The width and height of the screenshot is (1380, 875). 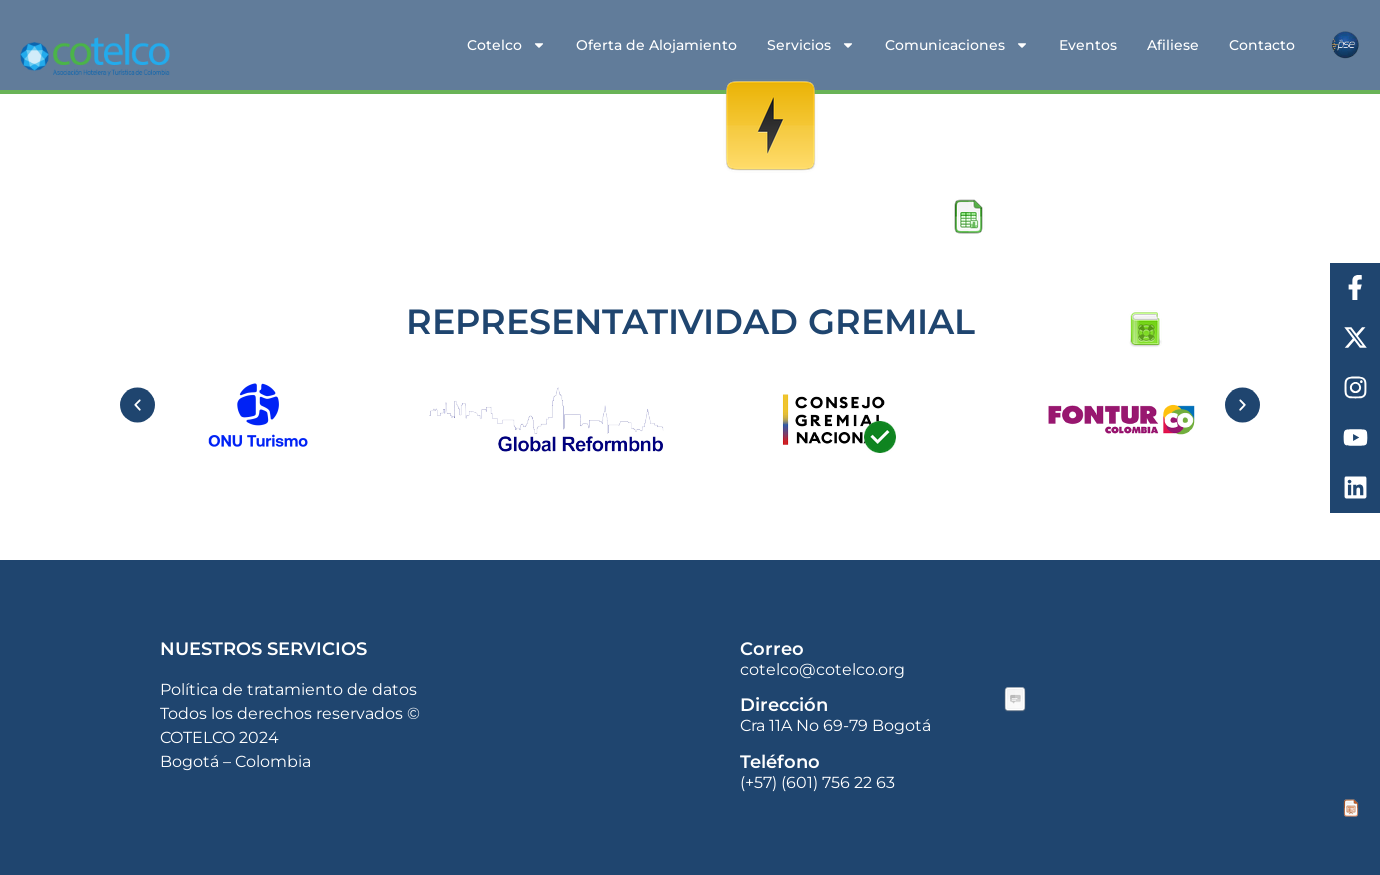 I want to click on confirm or apply changes, so click(x=880, y=437).